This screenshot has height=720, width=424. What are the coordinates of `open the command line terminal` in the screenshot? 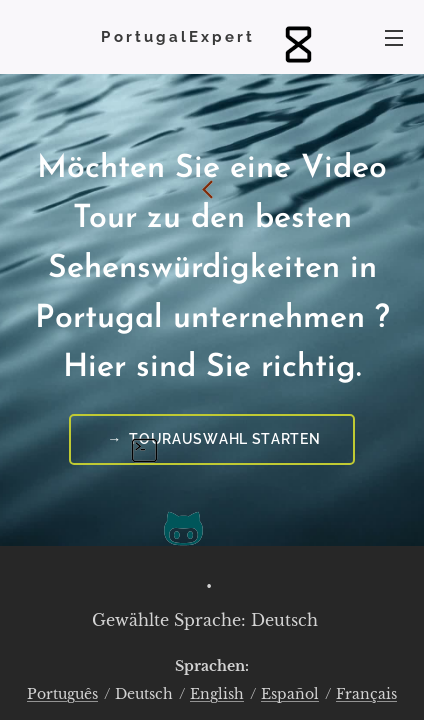 It's located at (144, 450).